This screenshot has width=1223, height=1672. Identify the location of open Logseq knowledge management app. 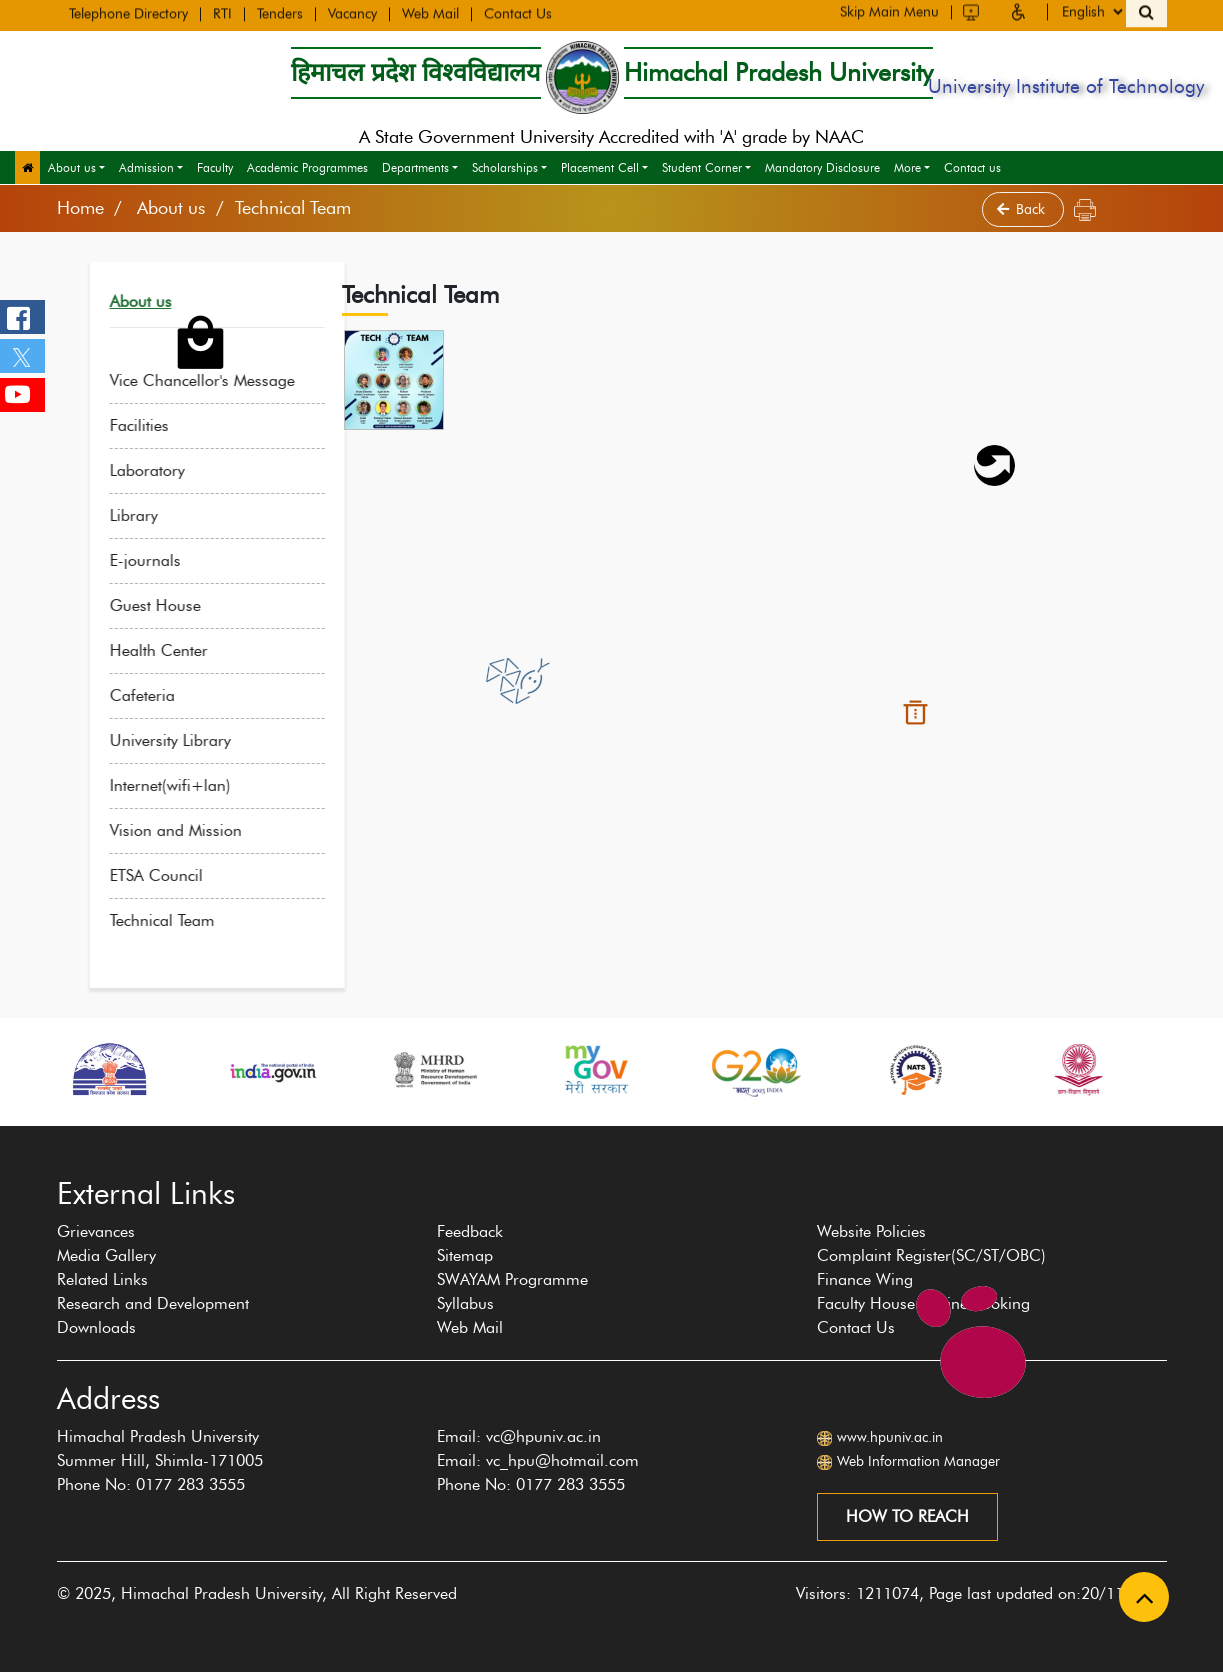
(971, 1342).